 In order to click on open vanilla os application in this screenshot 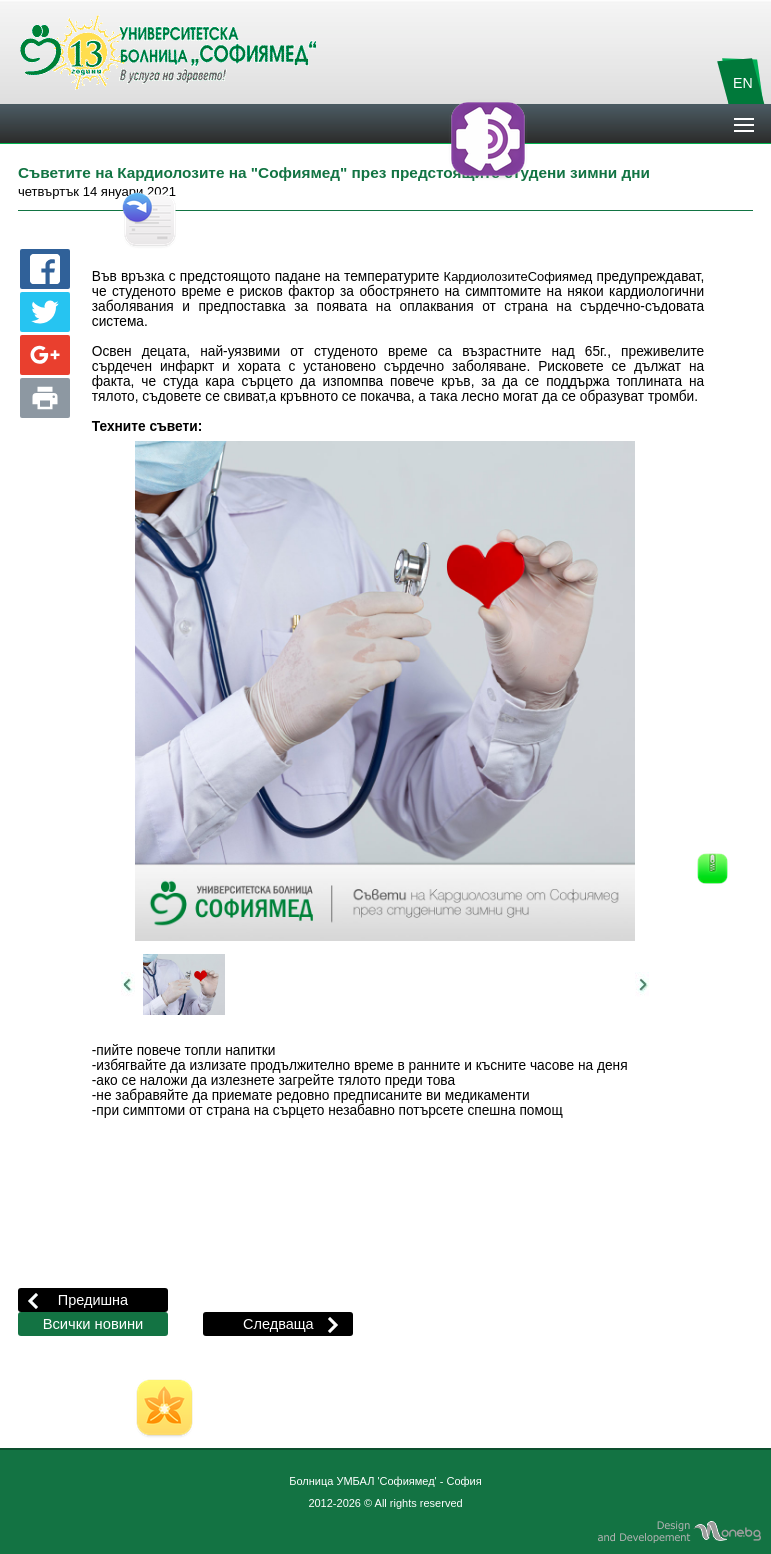, I will do `click(164, 1407)`.